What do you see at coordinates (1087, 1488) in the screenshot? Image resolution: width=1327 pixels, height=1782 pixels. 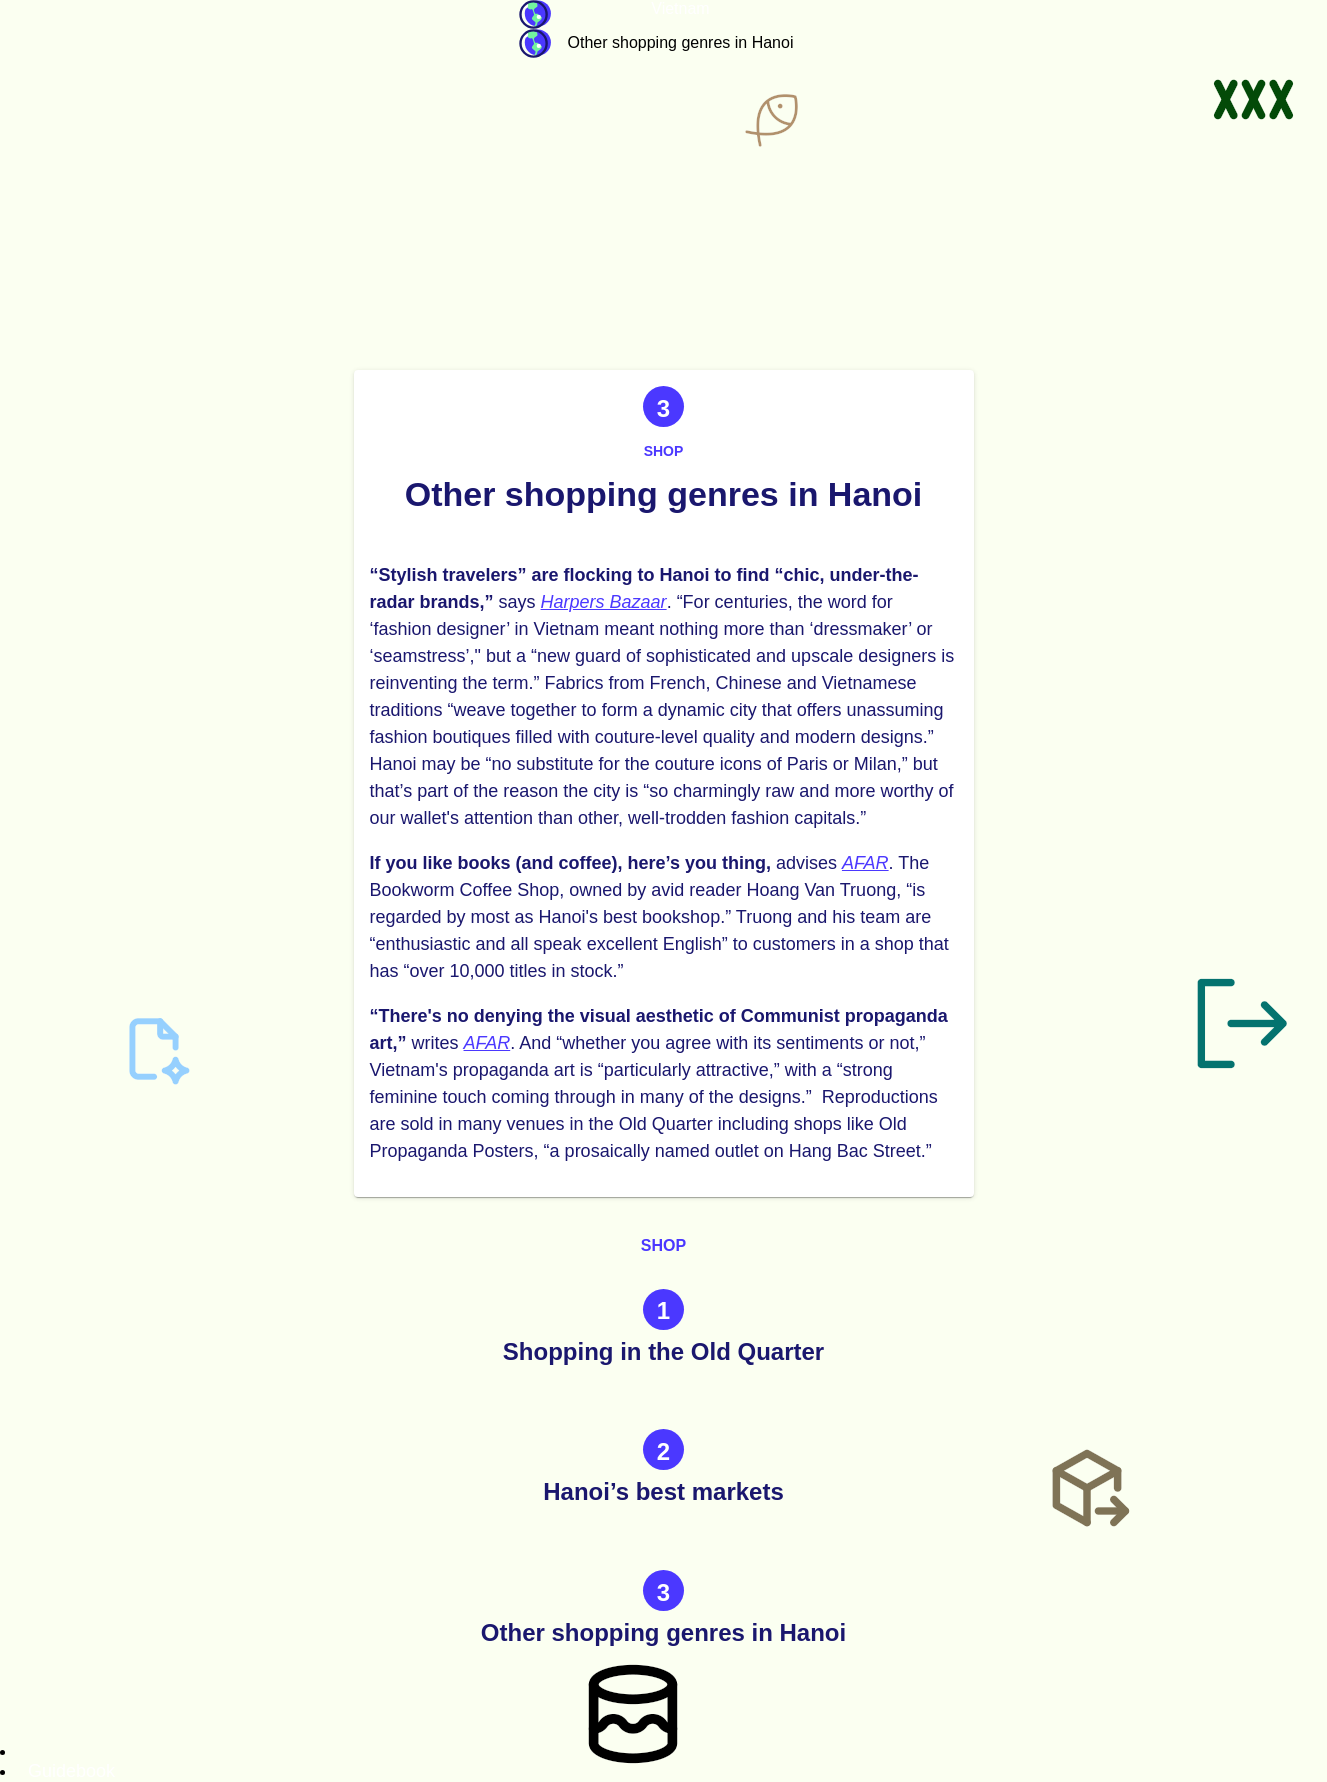 I see `export or send a package` at bounding box center [1087, 1488].